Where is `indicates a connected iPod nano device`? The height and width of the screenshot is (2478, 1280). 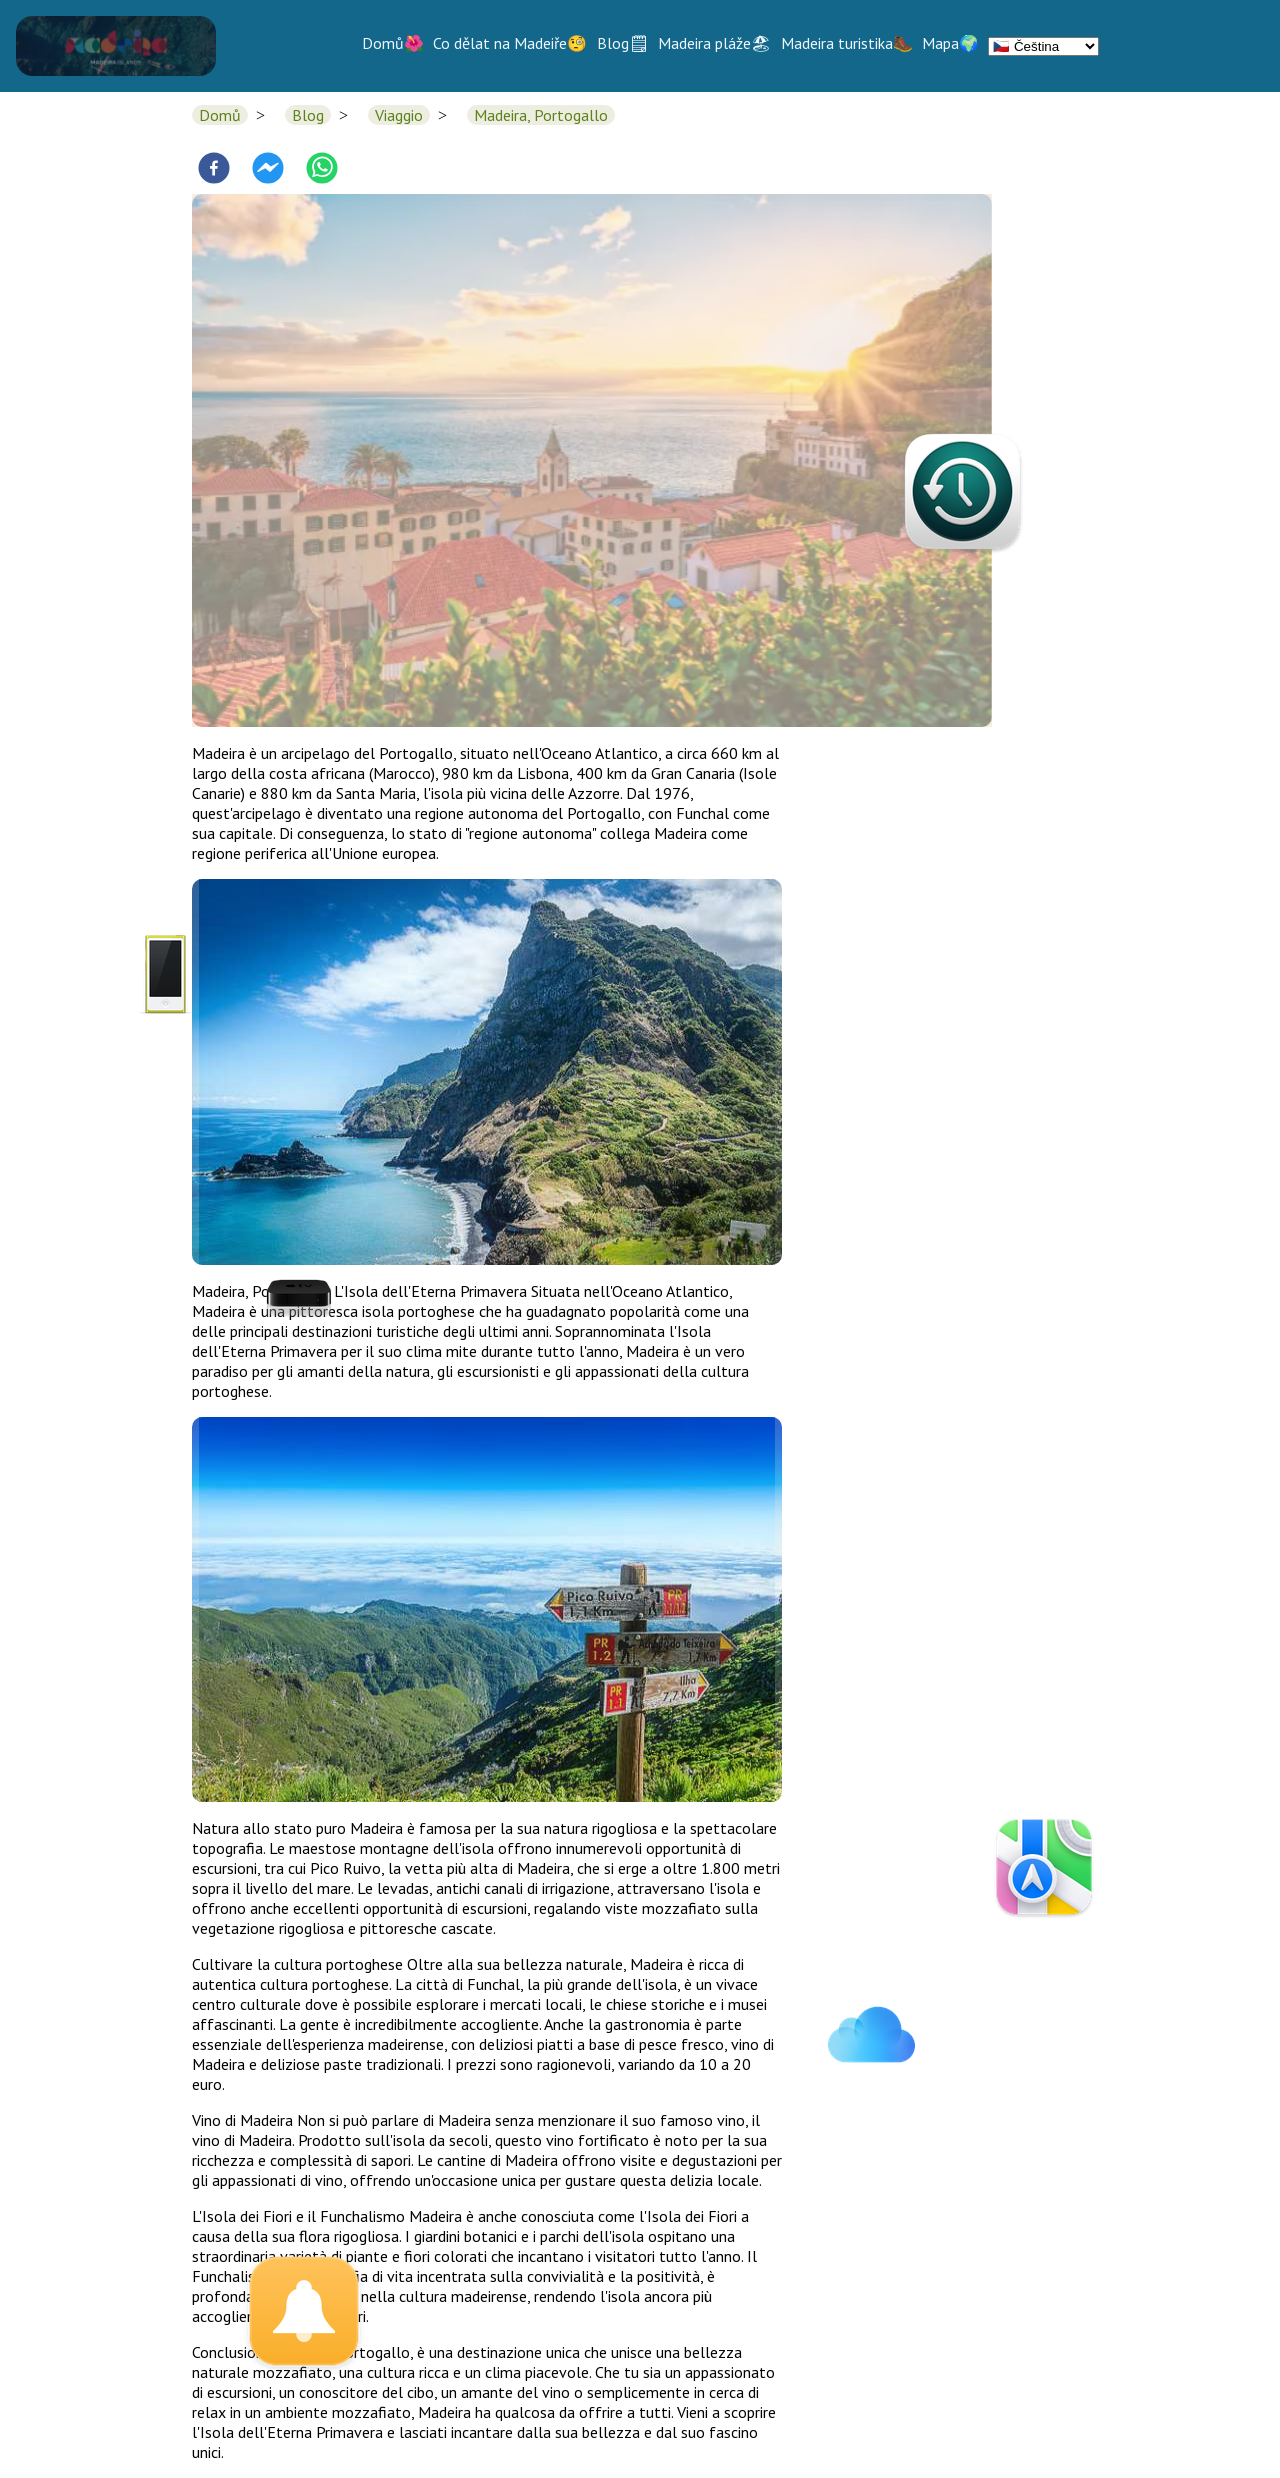 indicates a connected iPod nano device is located at coordinates (165, 974).